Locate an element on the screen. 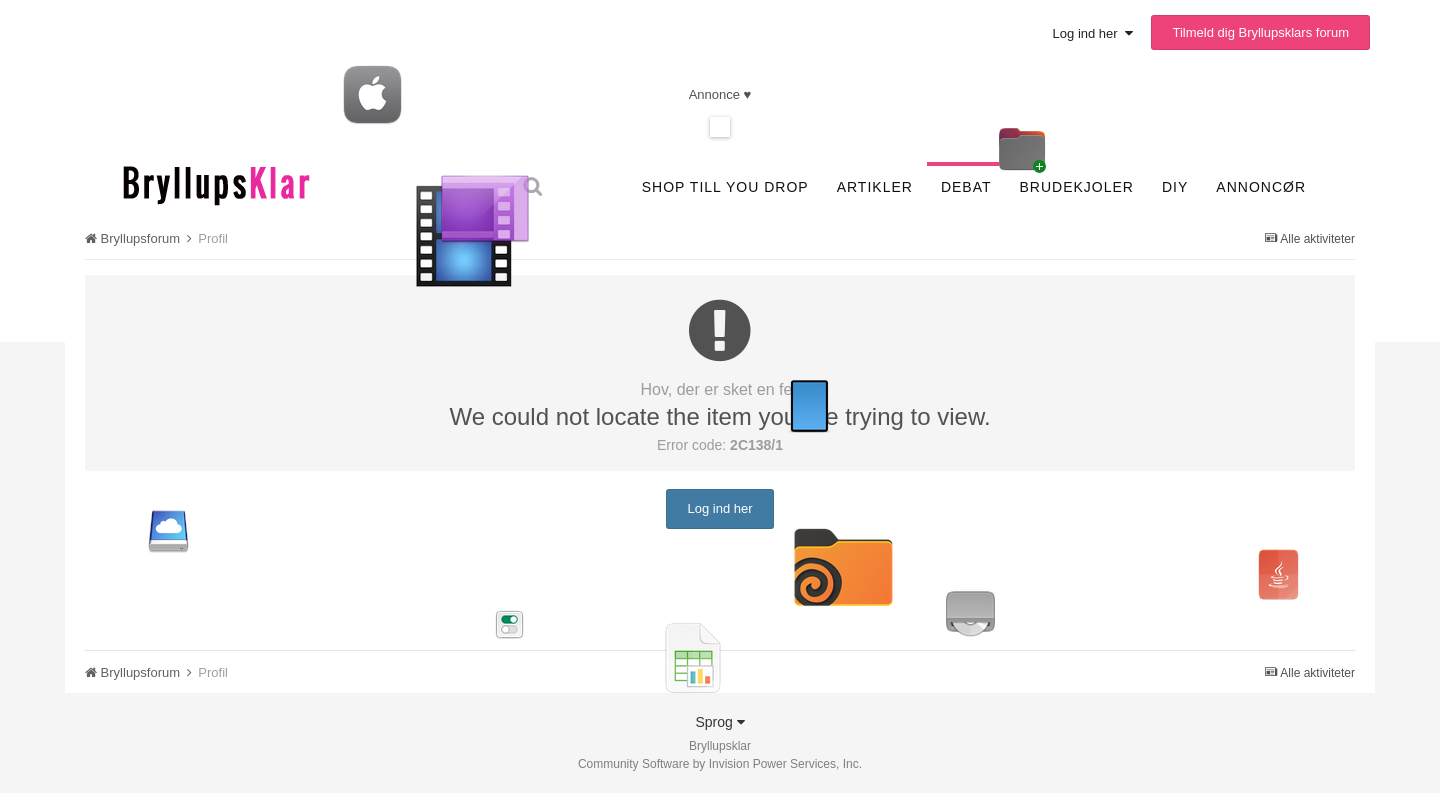 This screenshot has width=1440, height=793. open unity tweak tool settings is located at coordinates (509, 624).